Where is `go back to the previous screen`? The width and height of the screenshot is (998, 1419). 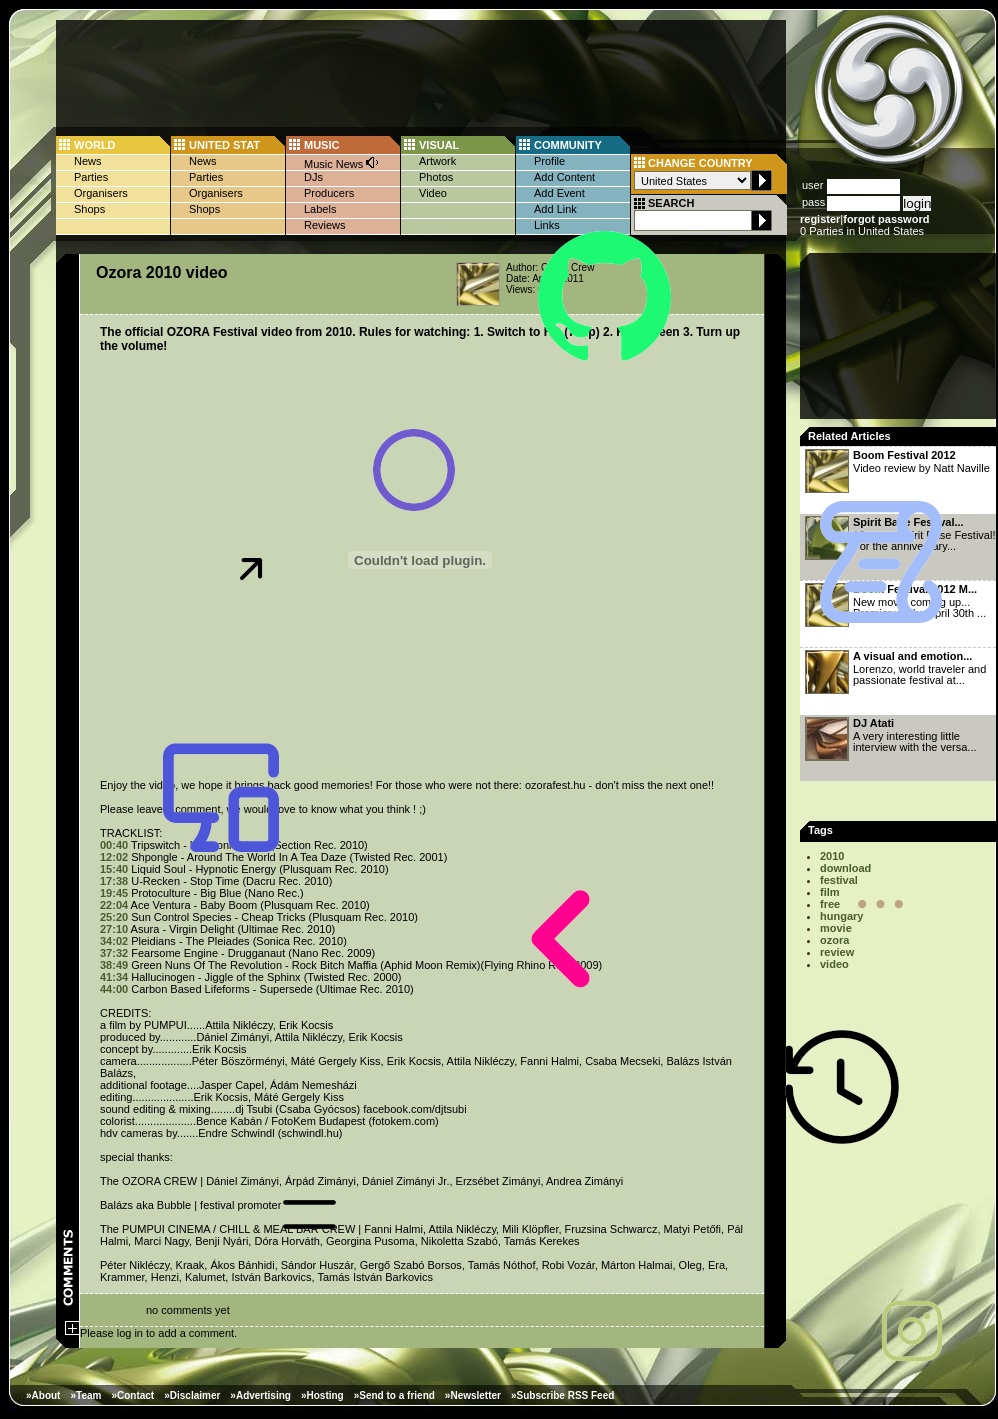
go back to the previous screen is located at coordinates (560, 938).